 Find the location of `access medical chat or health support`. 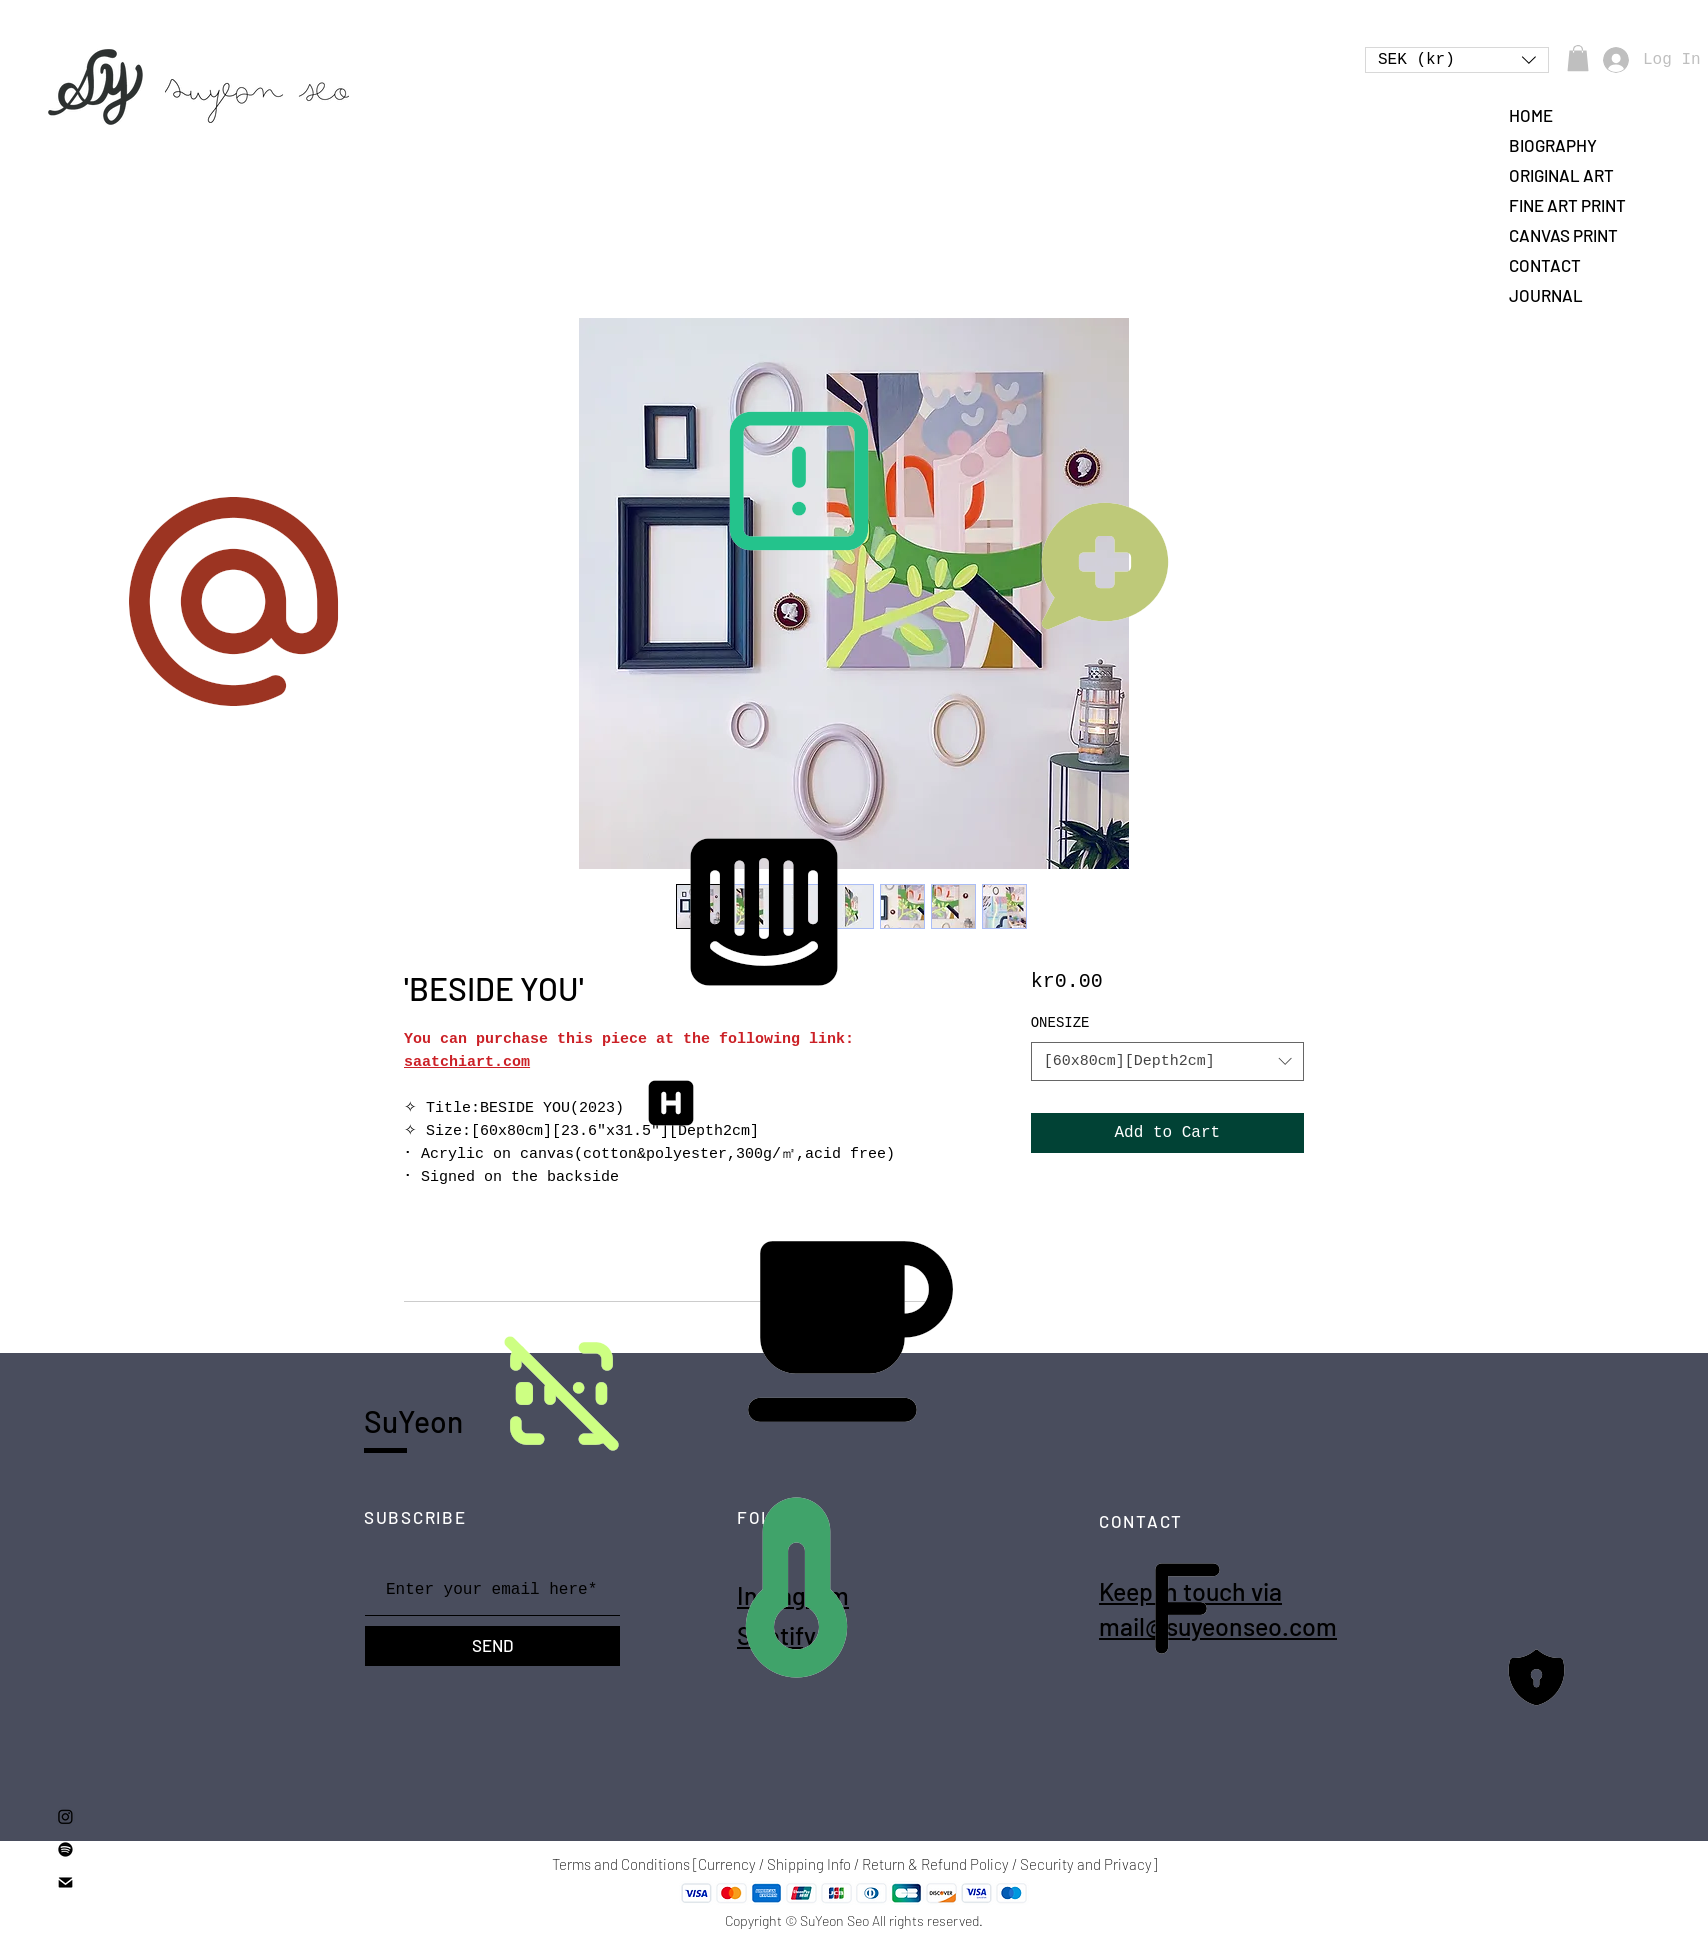

access medical chat or health support is located at coordinates (1105, 566).